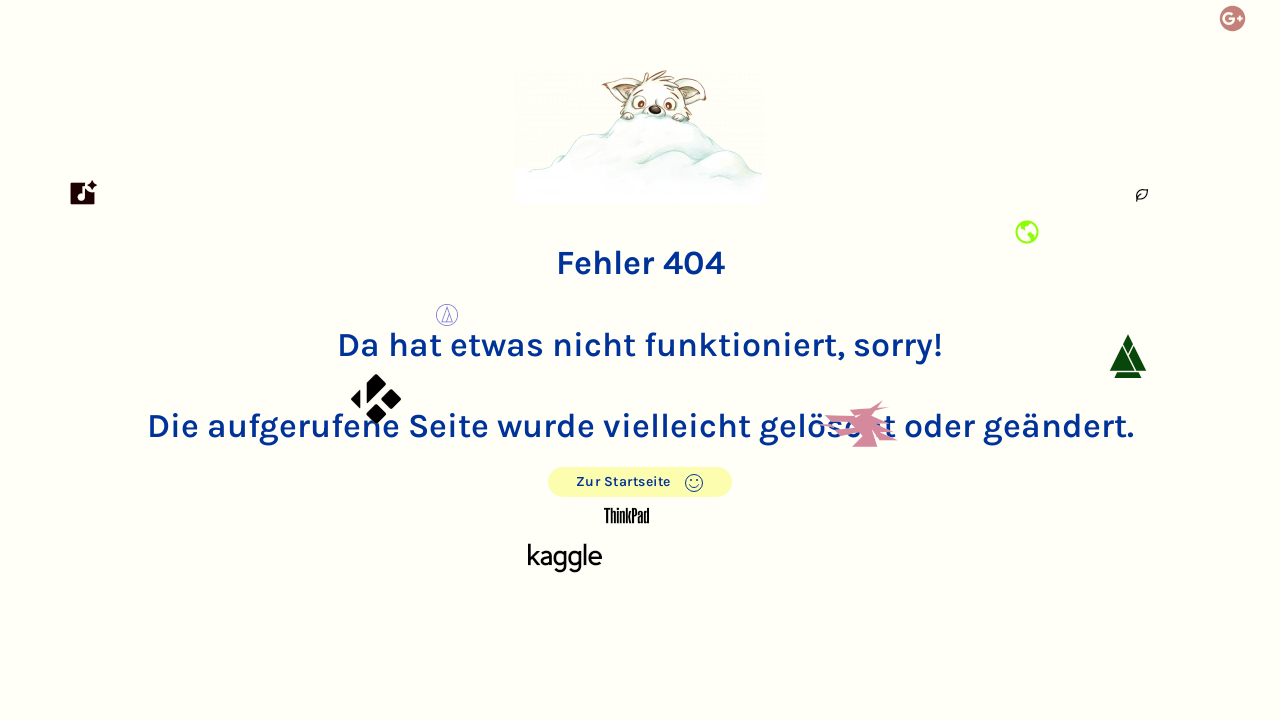  I want to click on open kodi media center app, so click(376, 399).